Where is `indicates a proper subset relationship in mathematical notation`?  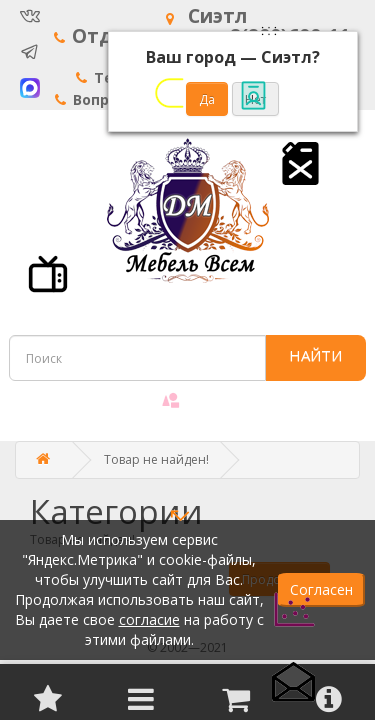 indicates a proper subset relationship in mathematical notation is located at coordinates (170, 93).